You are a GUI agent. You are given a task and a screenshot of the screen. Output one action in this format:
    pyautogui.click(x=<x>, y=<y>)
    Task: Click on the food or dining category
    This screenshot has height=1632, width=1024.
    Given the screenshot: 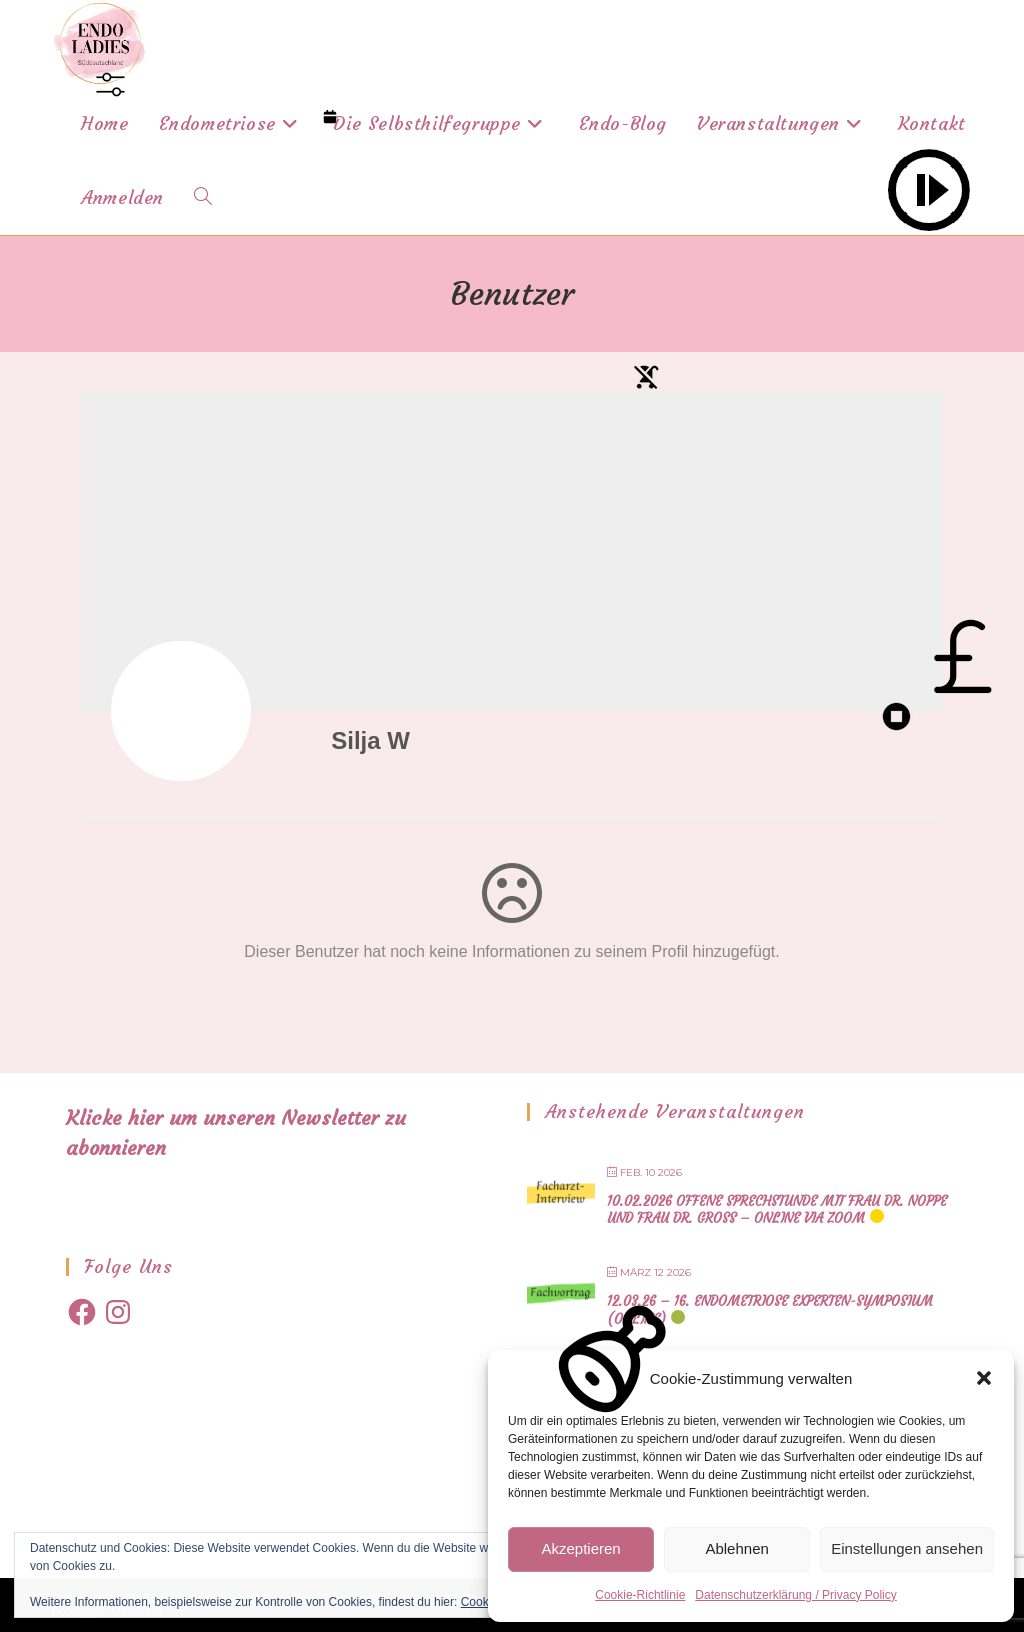 What is the action you would take?
    pyautogui.click(x=611, y=1359)
    